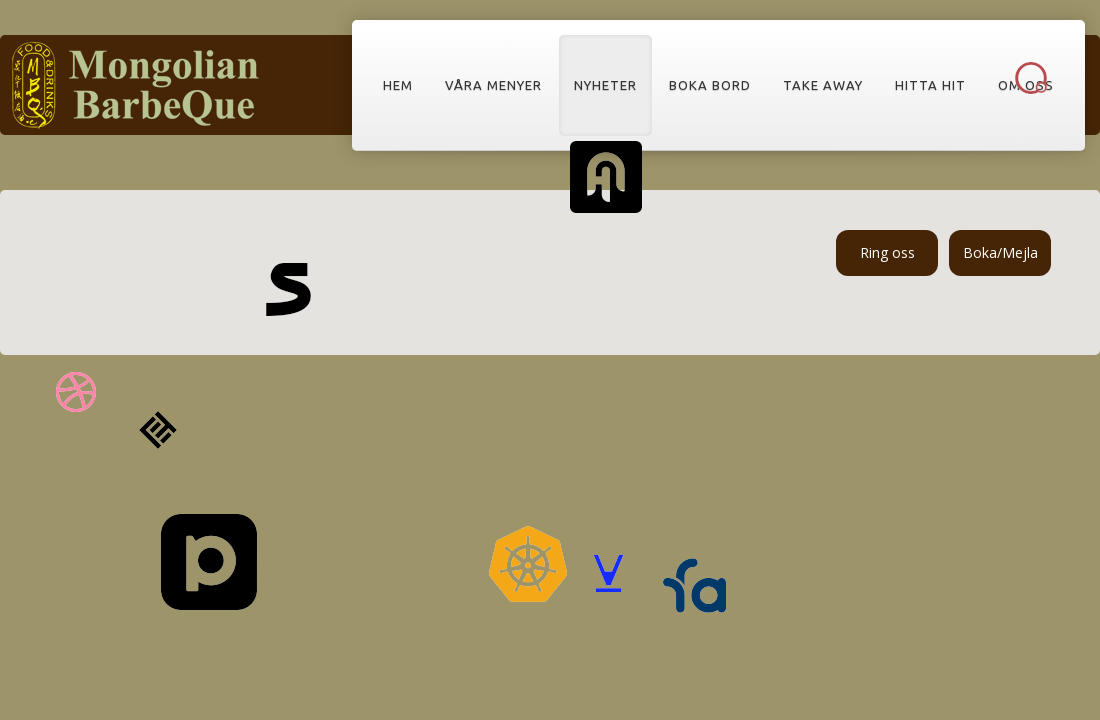  Describe the element at coordinates (158, 430) in the screenshot. I see `litiengine game engine logo` at that location.